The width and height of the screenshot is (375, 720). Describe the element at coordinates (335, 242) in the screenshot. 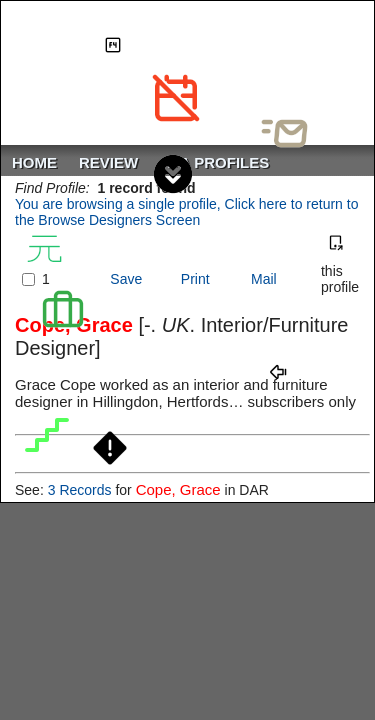

I see `share content from tablet to another device` at that location.